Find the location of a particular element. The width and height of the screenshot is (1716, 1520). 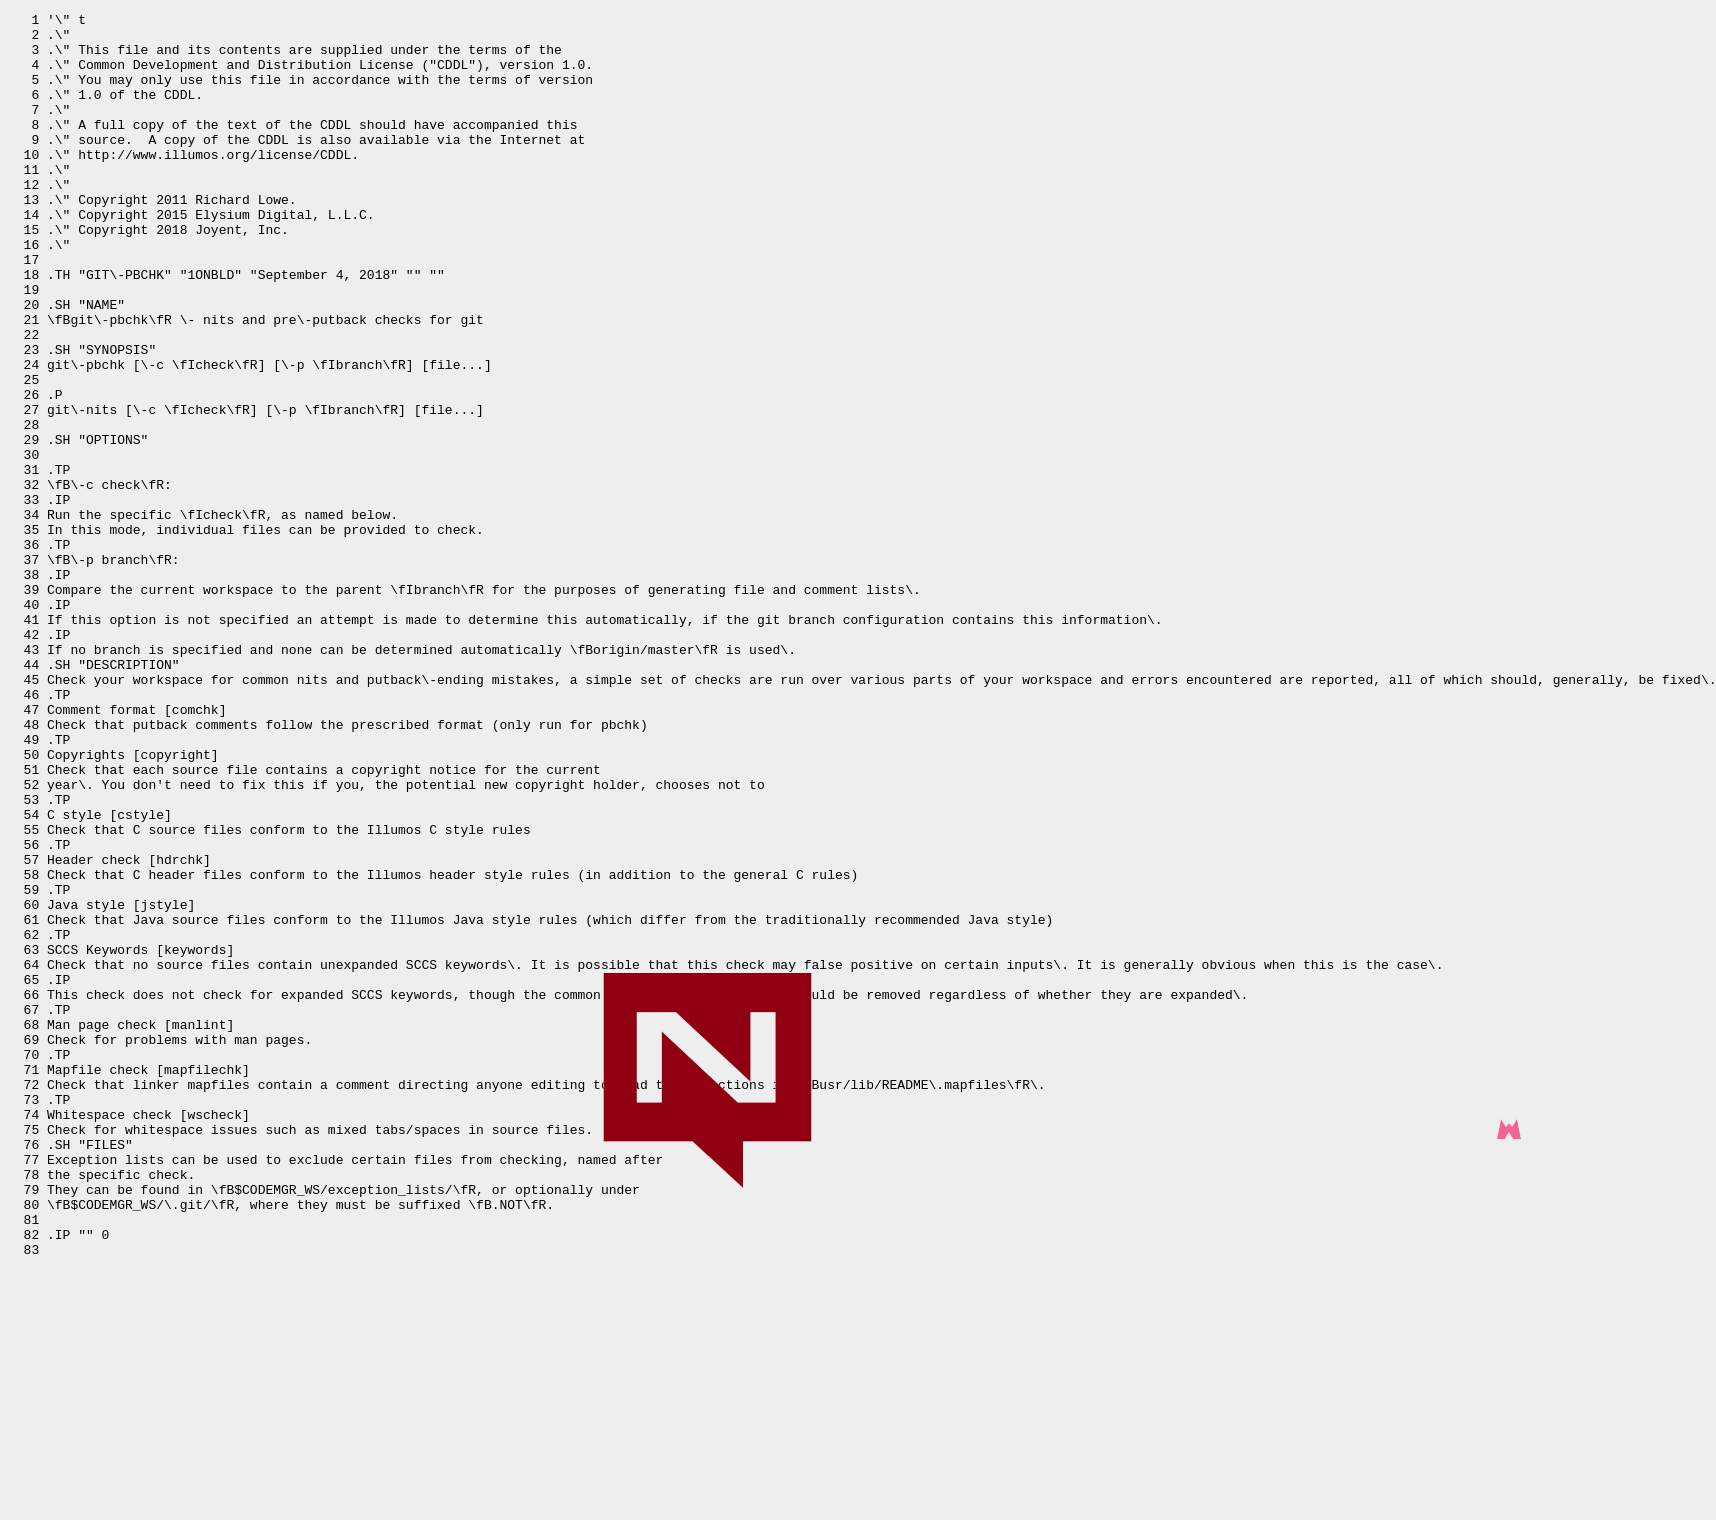

NATS.io messaging system logo is located at coordinates (707, 1080).